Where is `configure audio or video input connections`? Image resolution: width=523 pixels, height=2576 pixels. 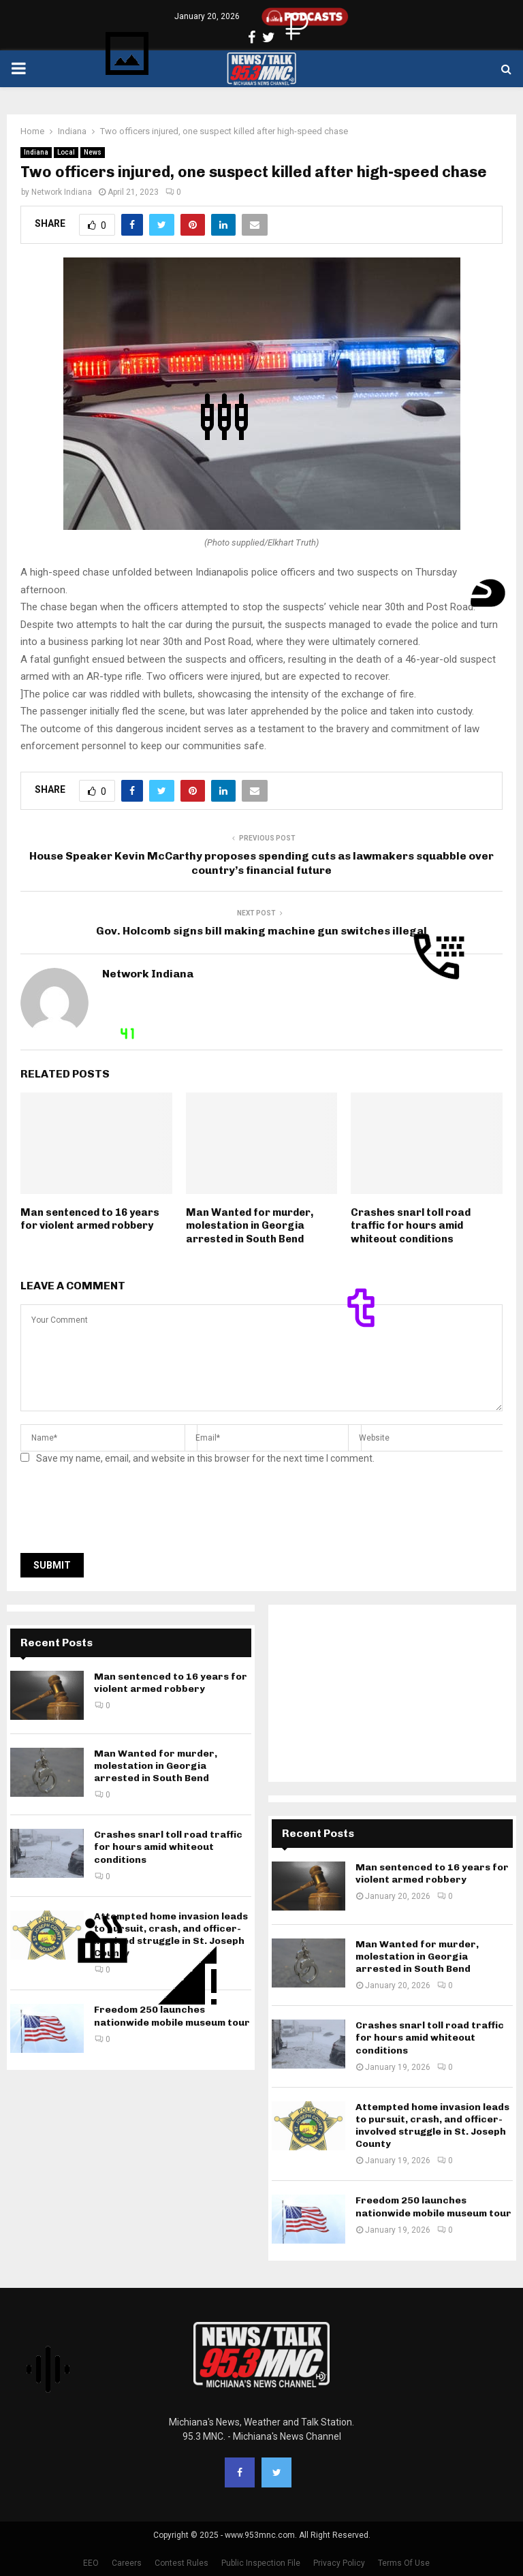
configure audio or video input connections is located at coordinates (224, 416).